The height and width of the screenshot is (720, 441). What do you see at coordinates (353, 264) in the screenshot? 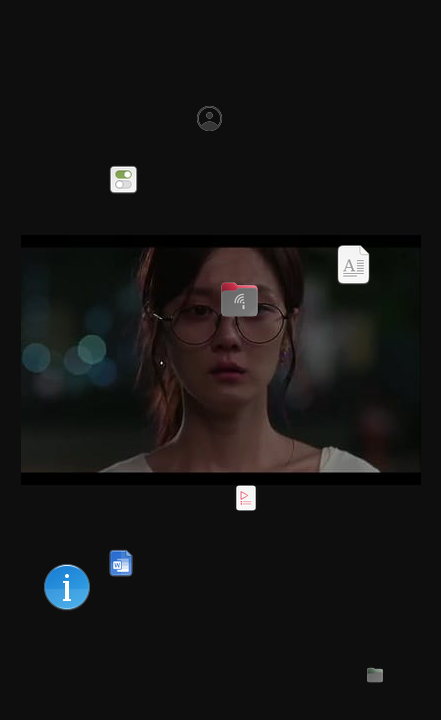
I see `open a rich text format document` at bounding box center [353, 264].